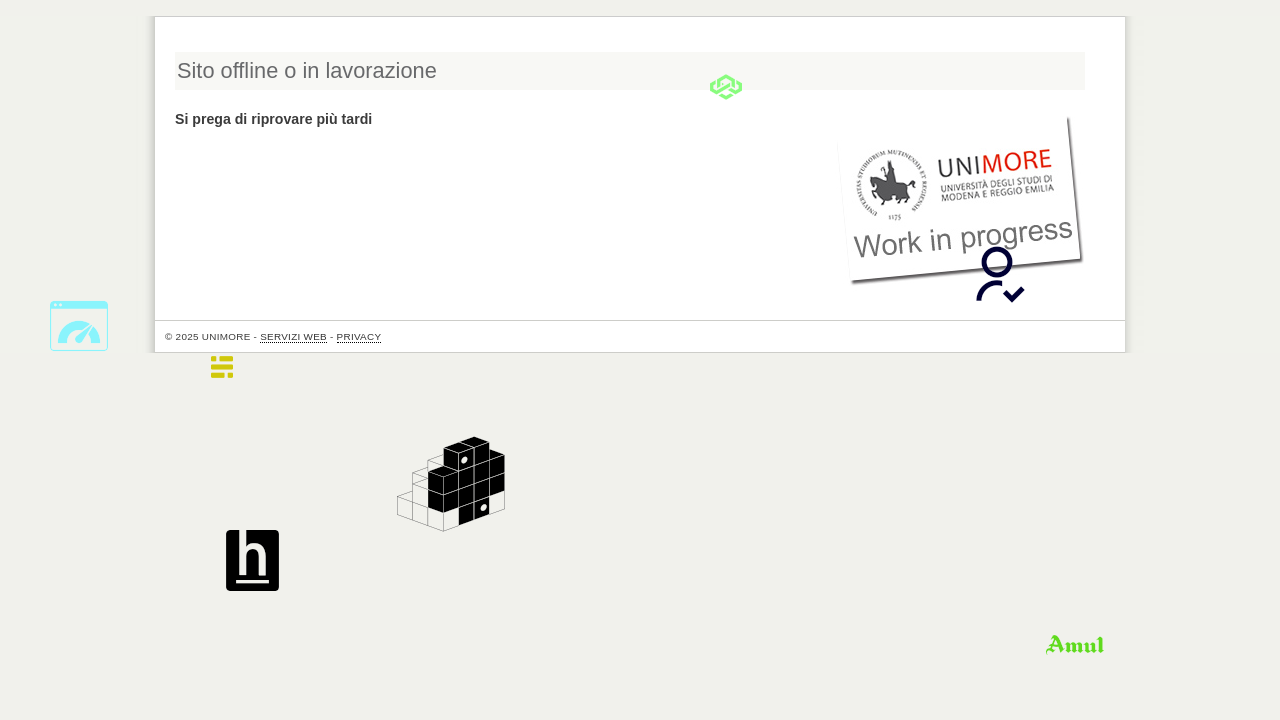  Describe the element at coordinates (726, 87) in the screenshot. I see `loopback framework logo` at that location.